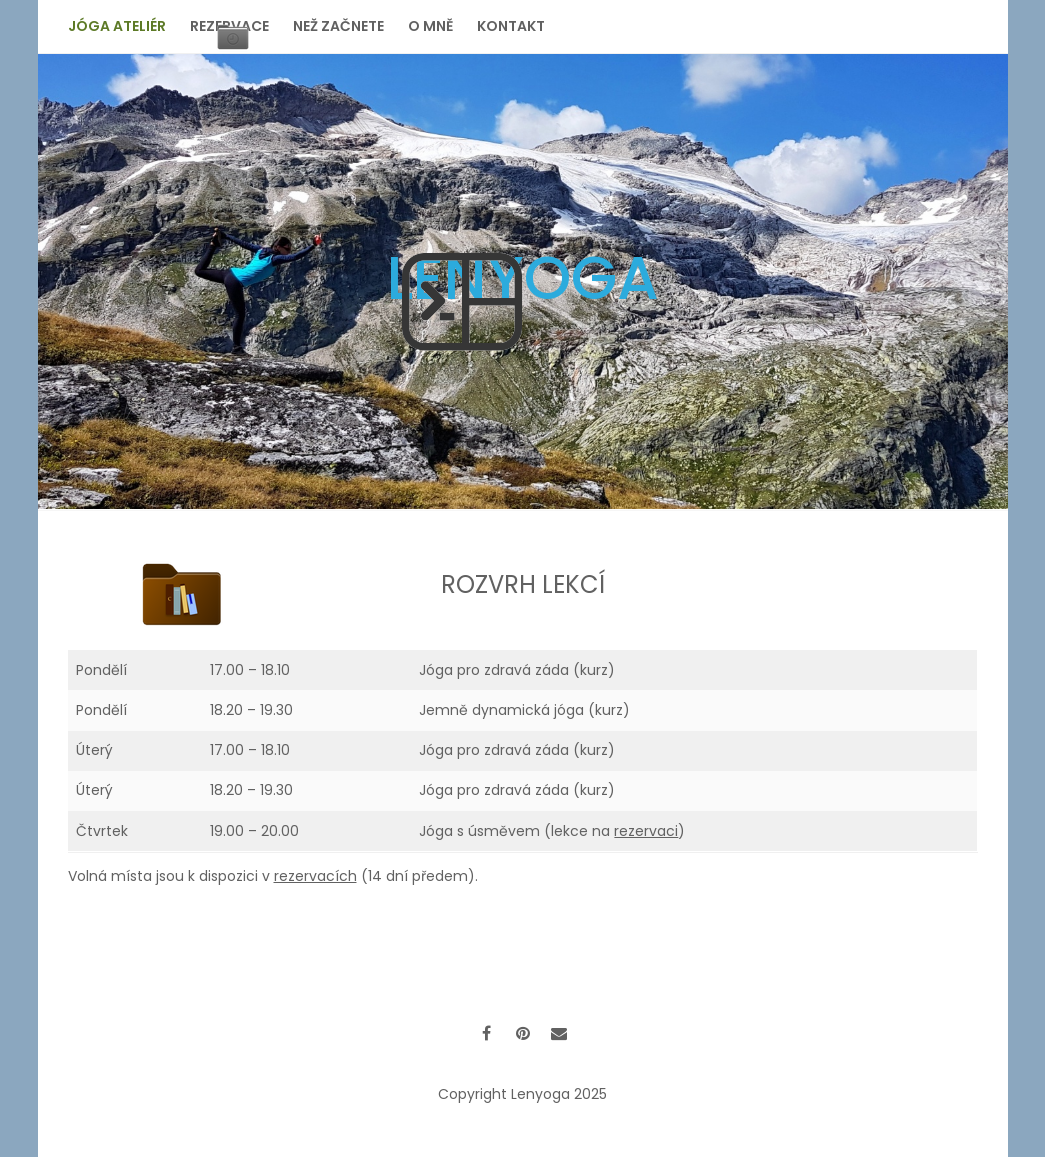  Describe the element at coordinates (462, 298) in the screenshot. I see `open tilix terminal emulator` at that location.